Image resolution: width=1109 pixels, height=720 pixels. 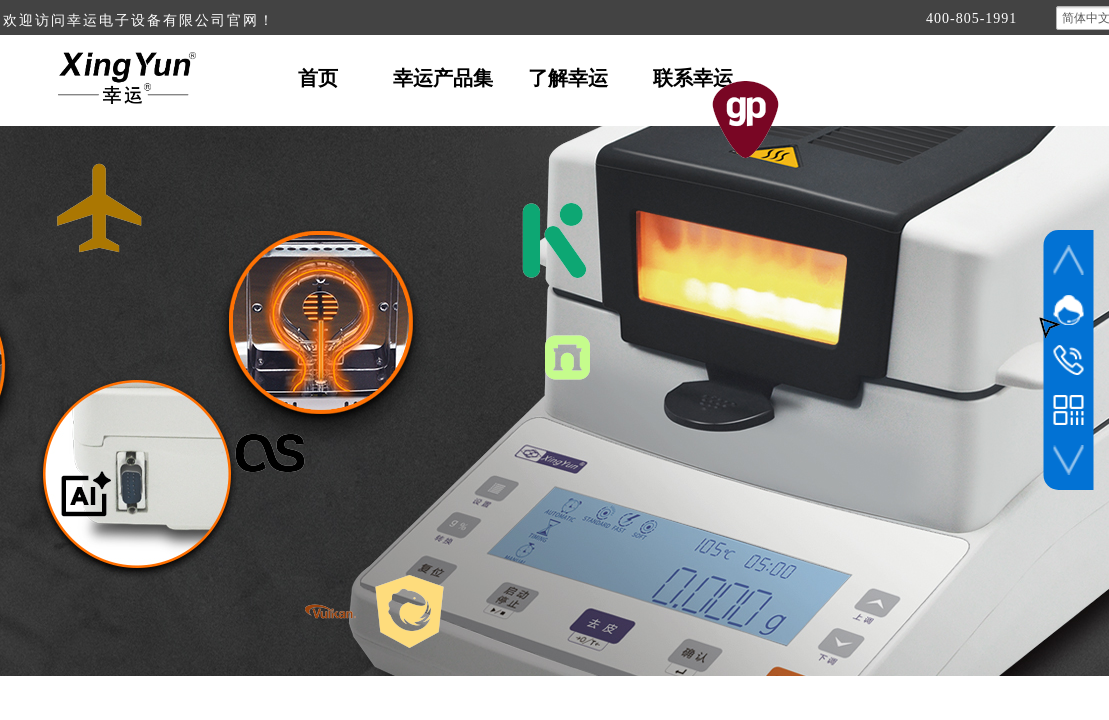 What do you see at coordinates (409, 611) in the screenshot?
I see `ngrx state management library logo` at bounding box center [409, 611].